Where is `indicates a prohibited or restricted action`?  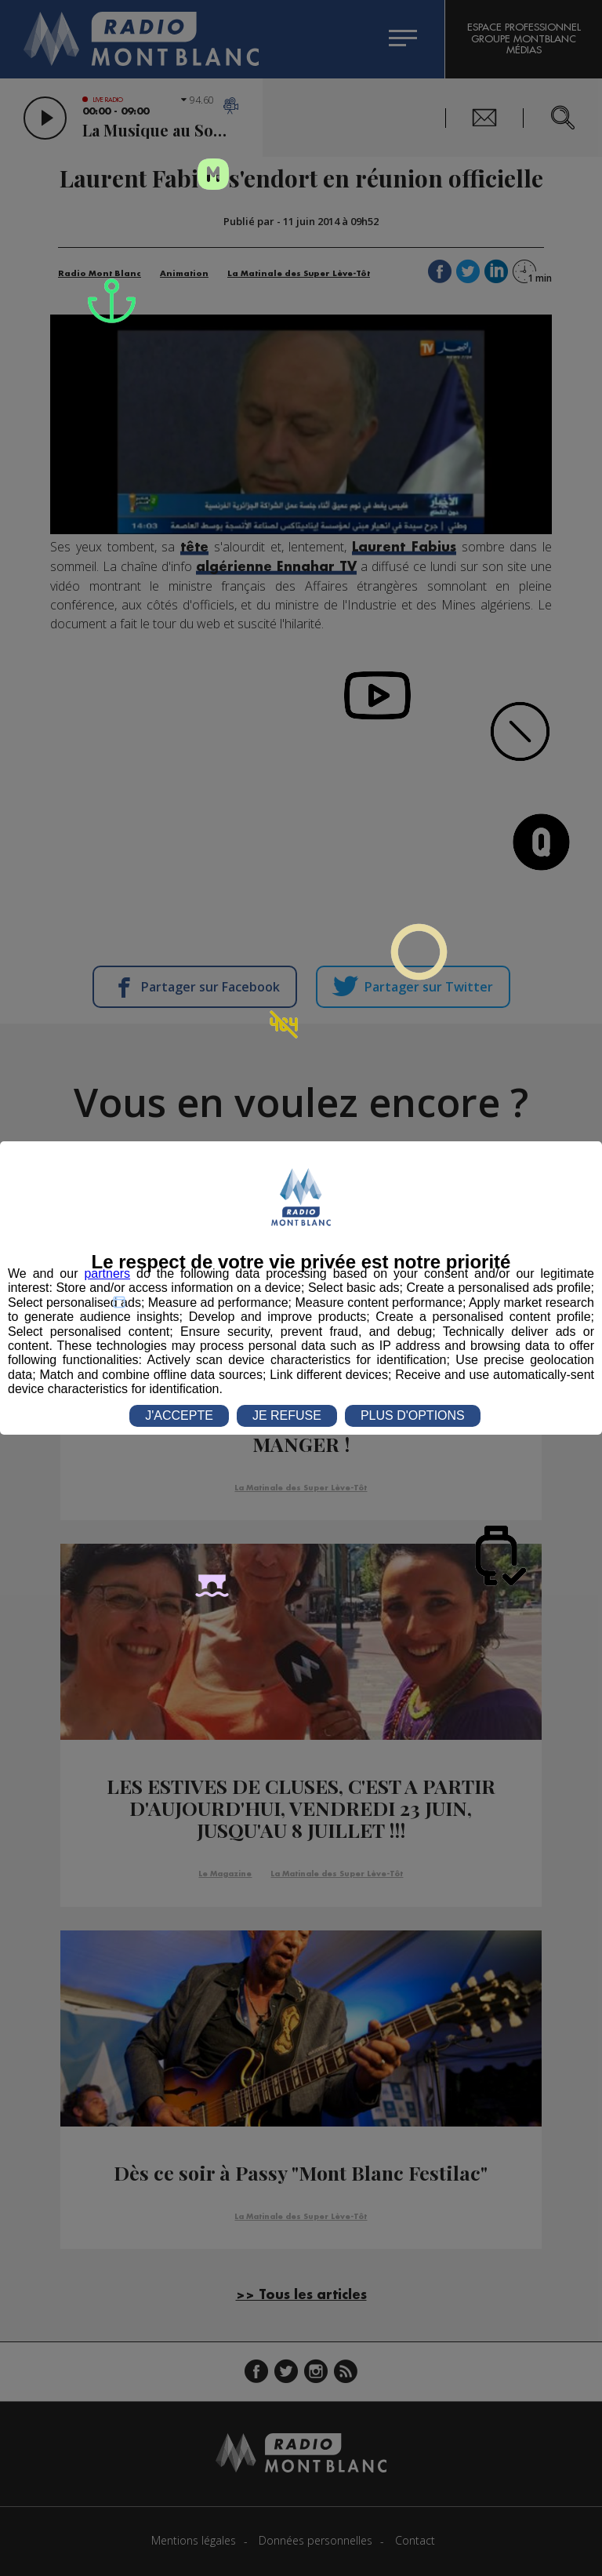 indicates a prohibited or restricted action is located at coordinates (520, 731).